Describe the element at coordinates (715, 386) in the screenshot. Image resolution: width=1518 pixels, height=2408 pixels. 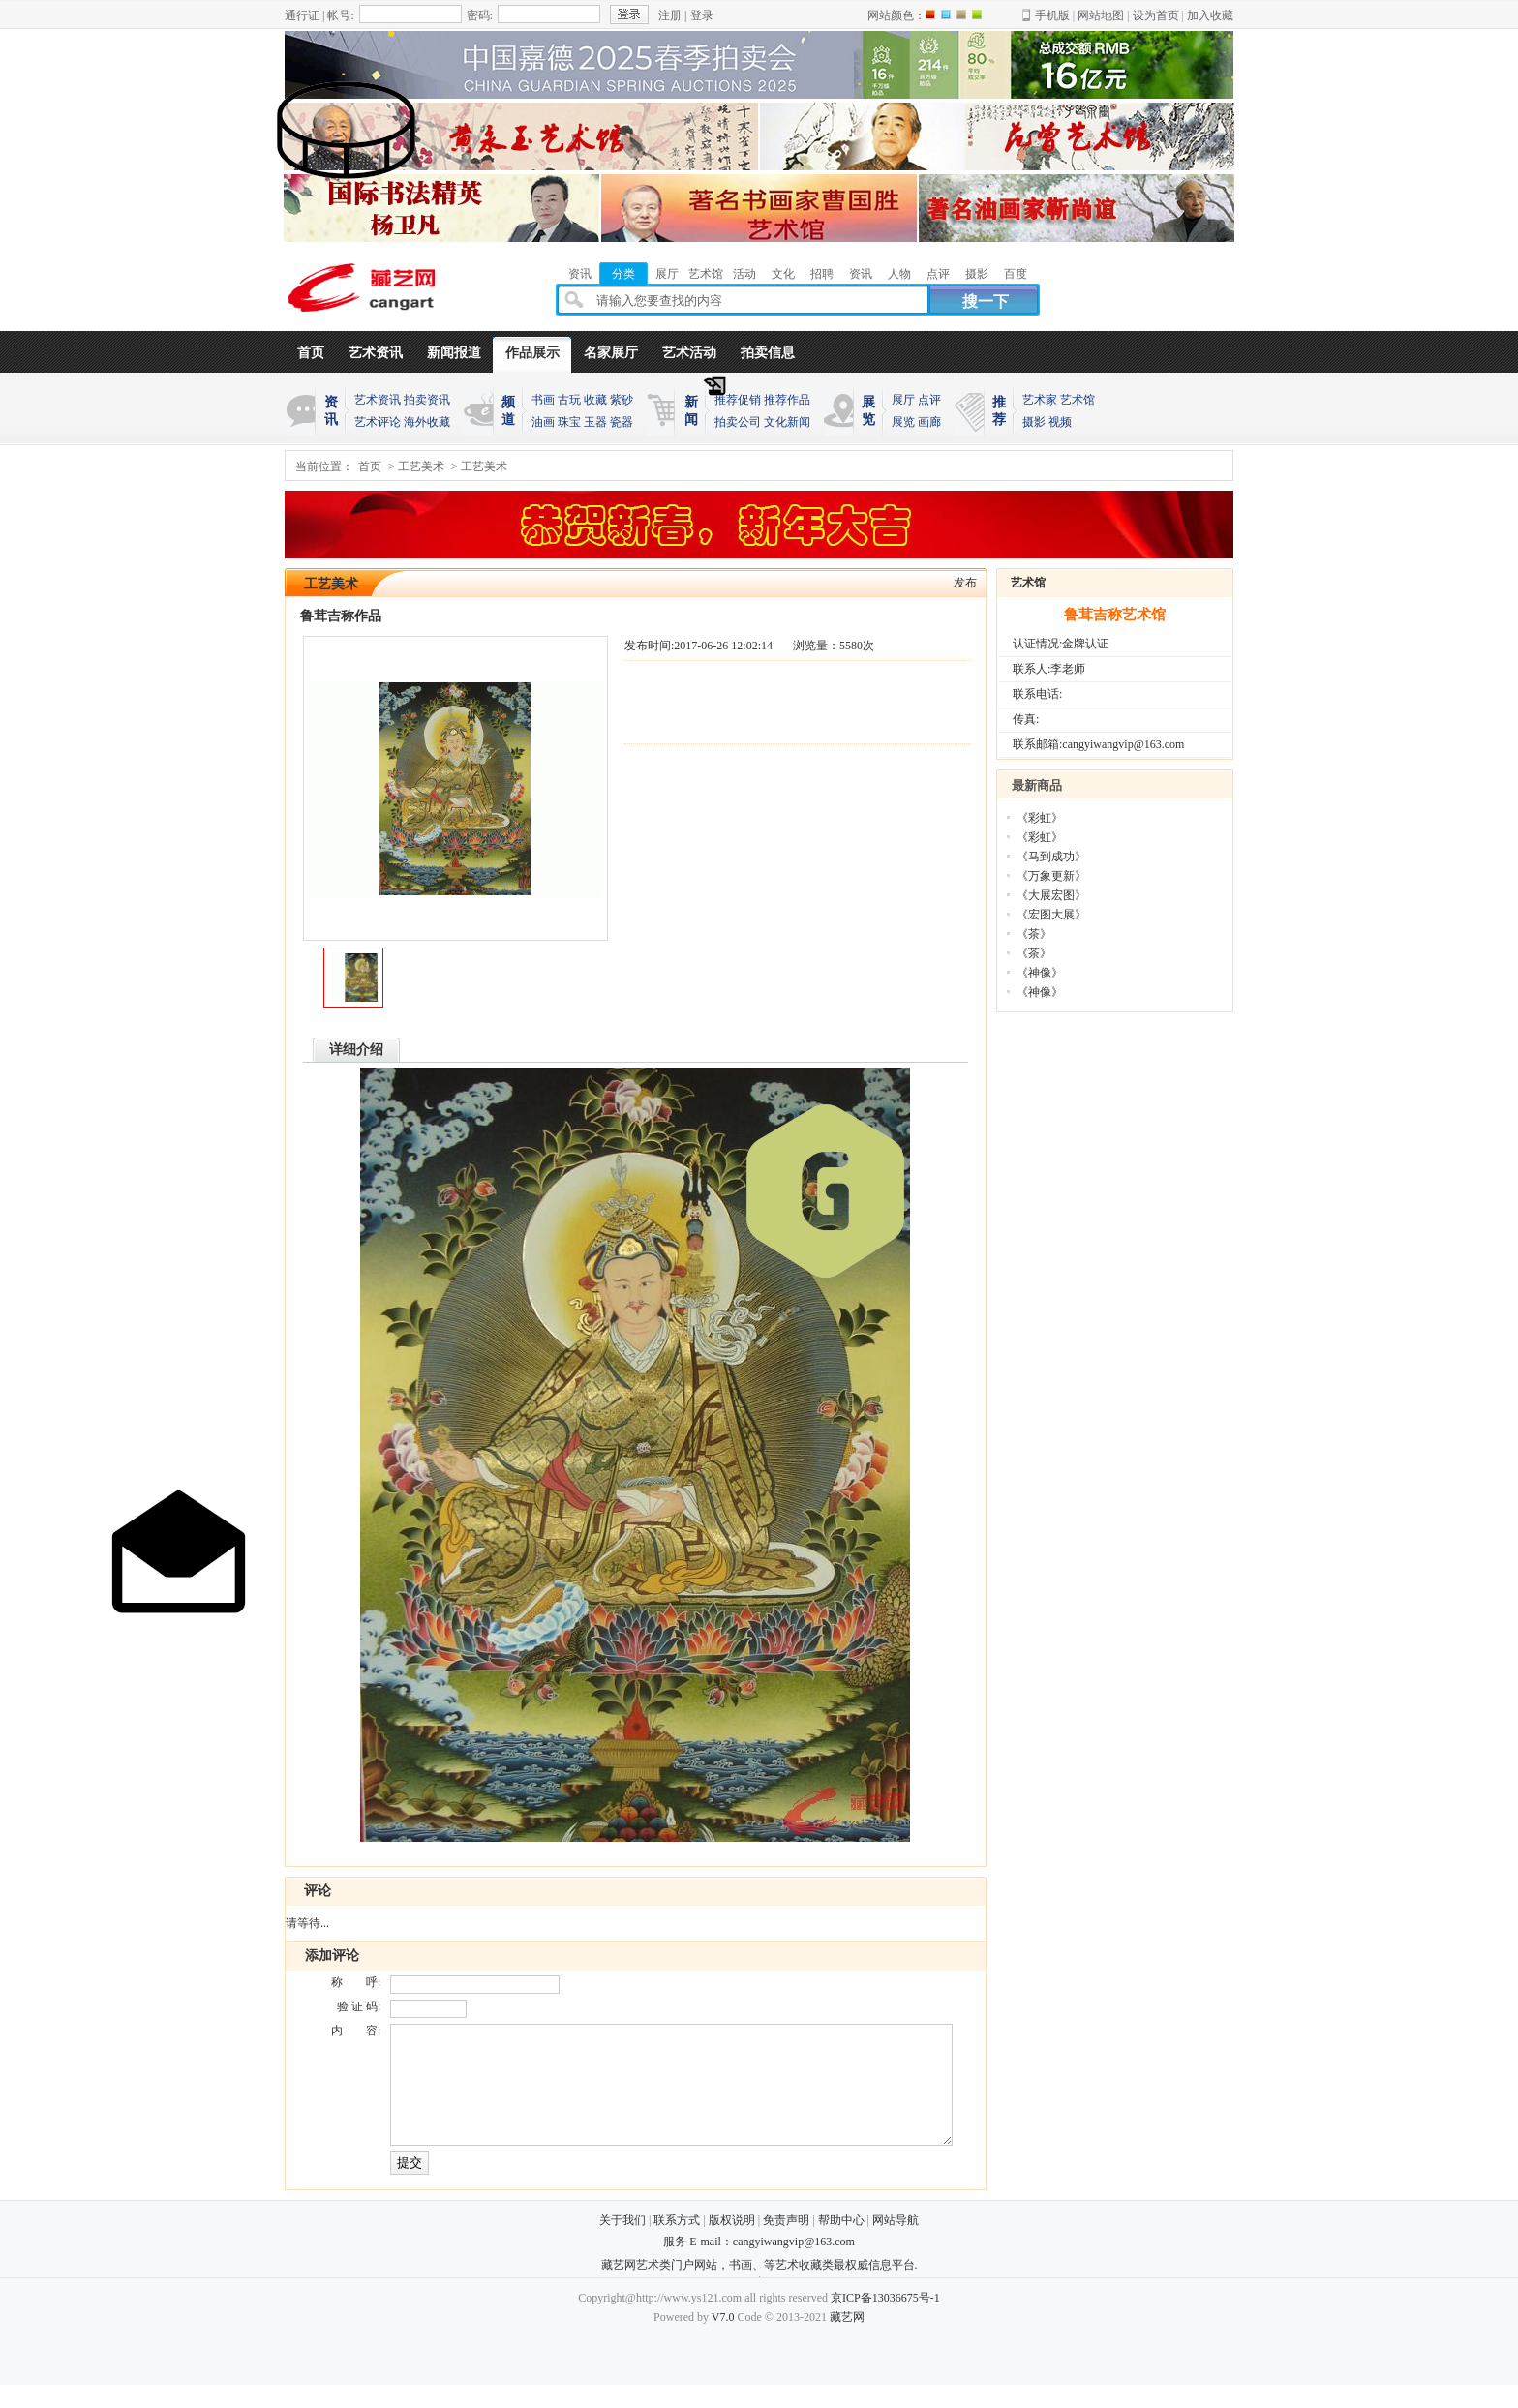
I see `view document history or revisions` at that location.